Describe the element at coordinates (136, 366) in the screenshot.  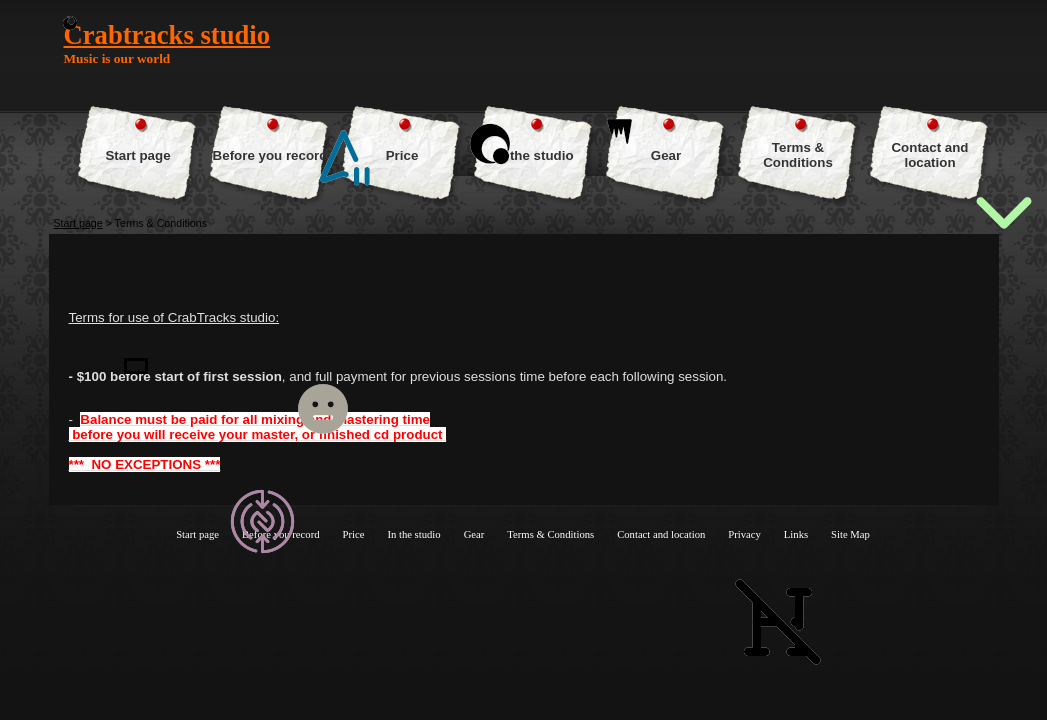
I see `crop image to 16:9 aspect ratio` at that location.